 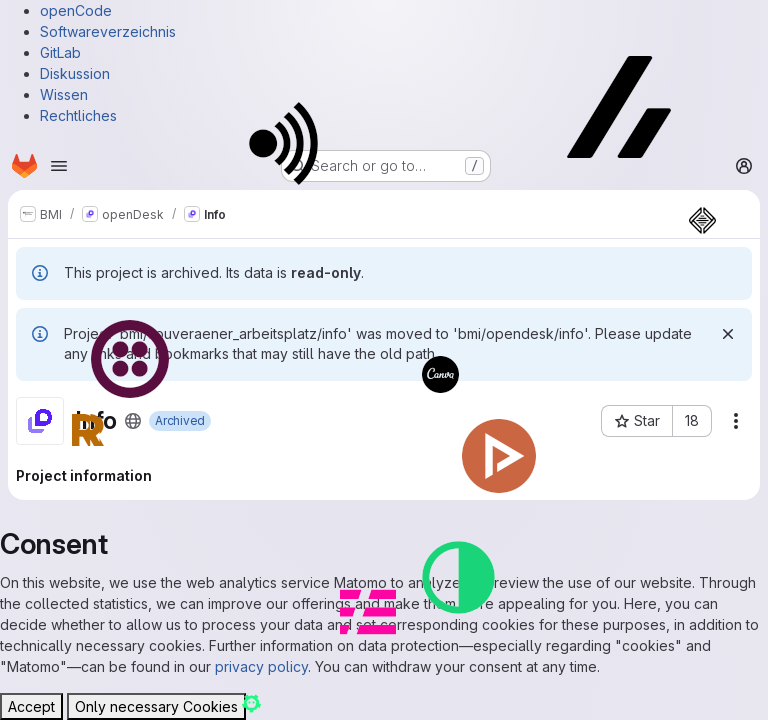 What do you see at coordinates (368, 612) in the screenshot?
I see `serverless framework logo` at bounding box center [368, 612].